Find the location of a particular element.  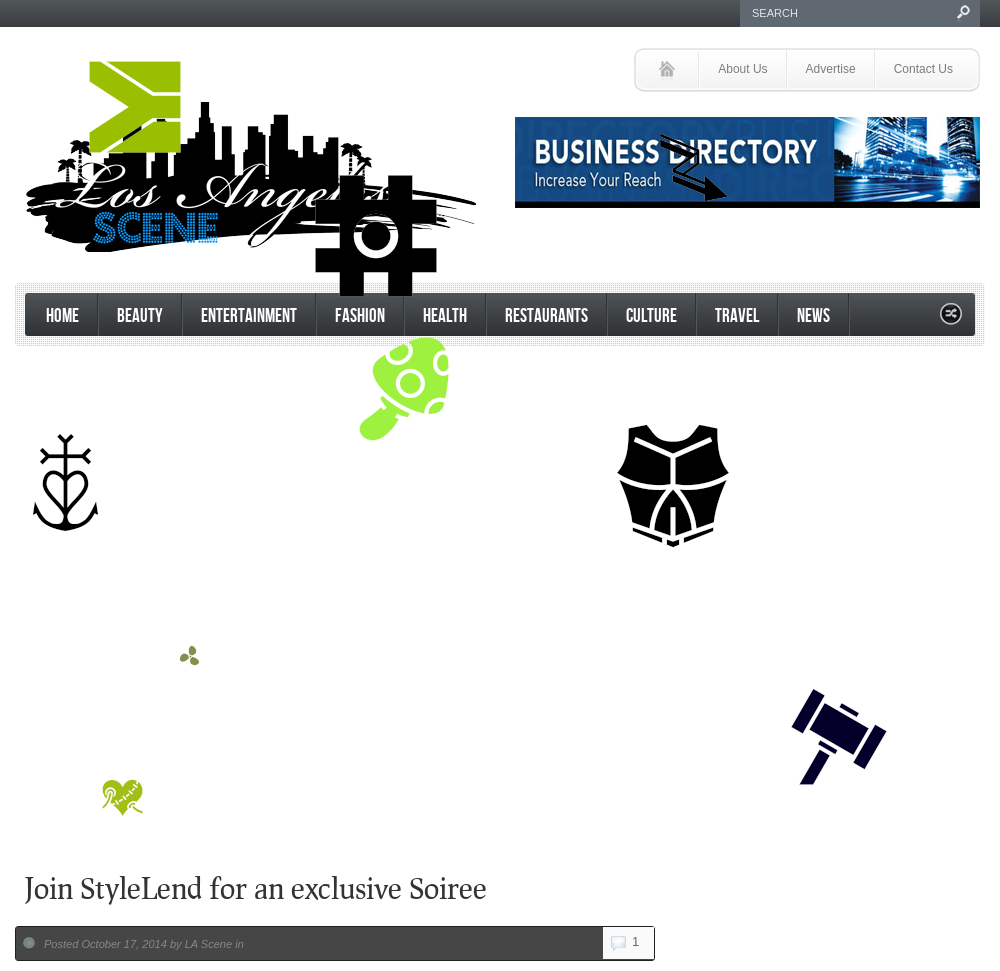

indicates health regeneration or healing status is located at coordinates (122, 798).